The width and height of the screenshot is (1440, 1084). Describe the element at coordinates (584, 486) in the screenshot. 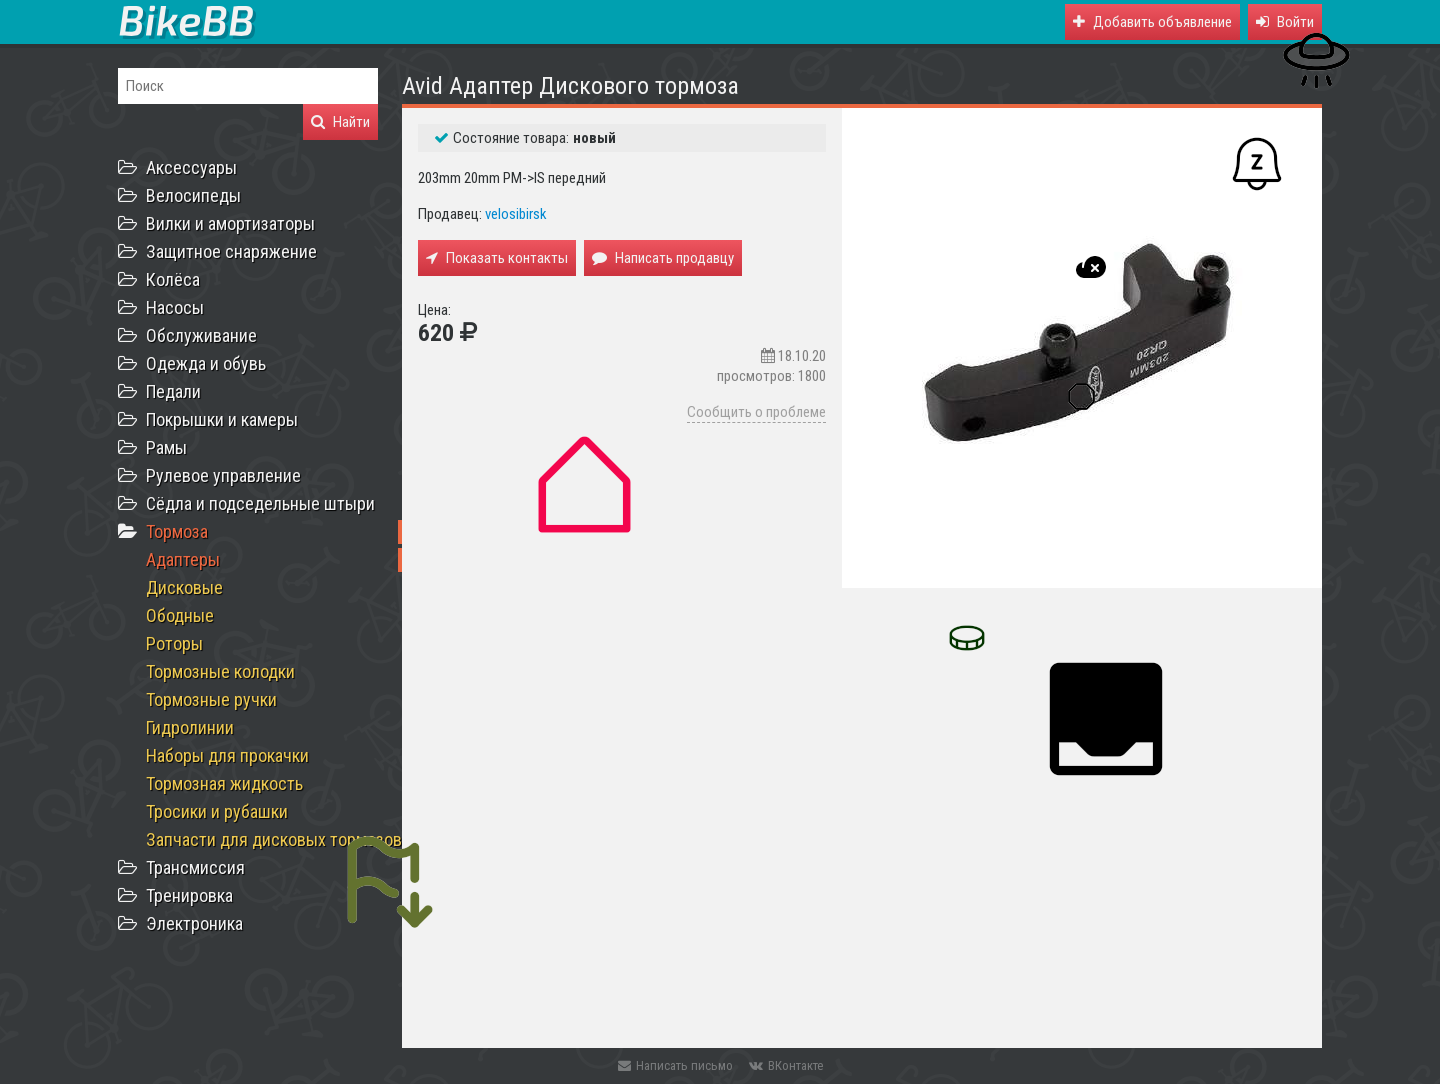

I see `navigate to home screen` at that location.